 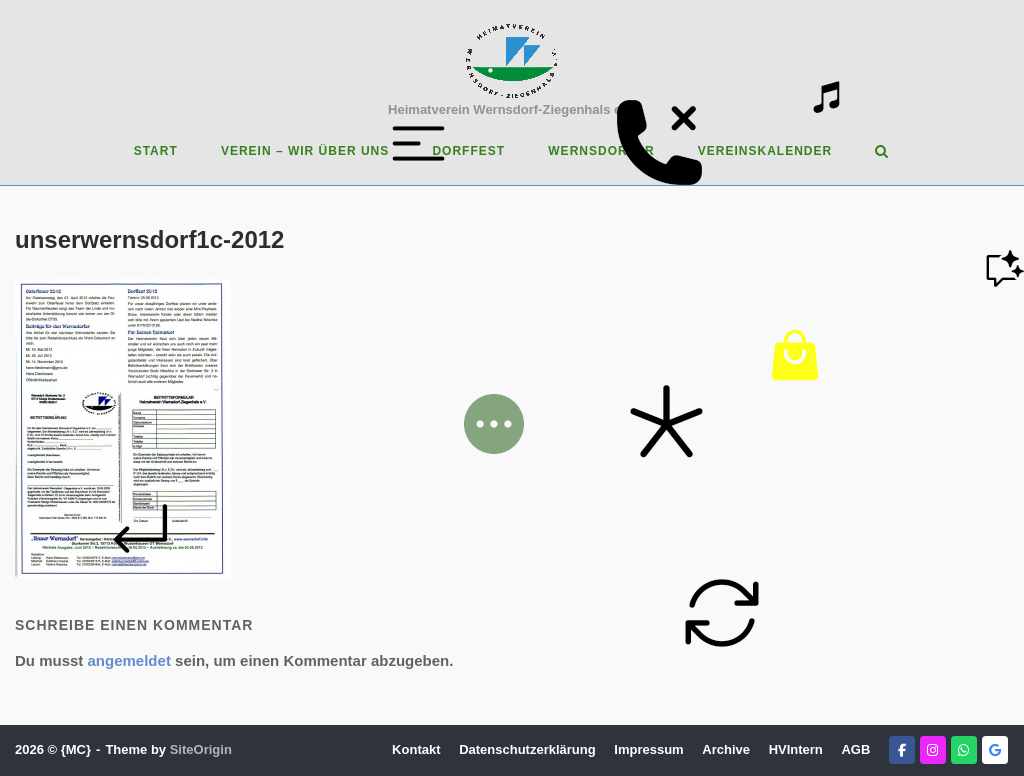 What do you see at coordinates (827, 97) in the screenshot?
I see `access music library or player` at bounding box center [827, 97].